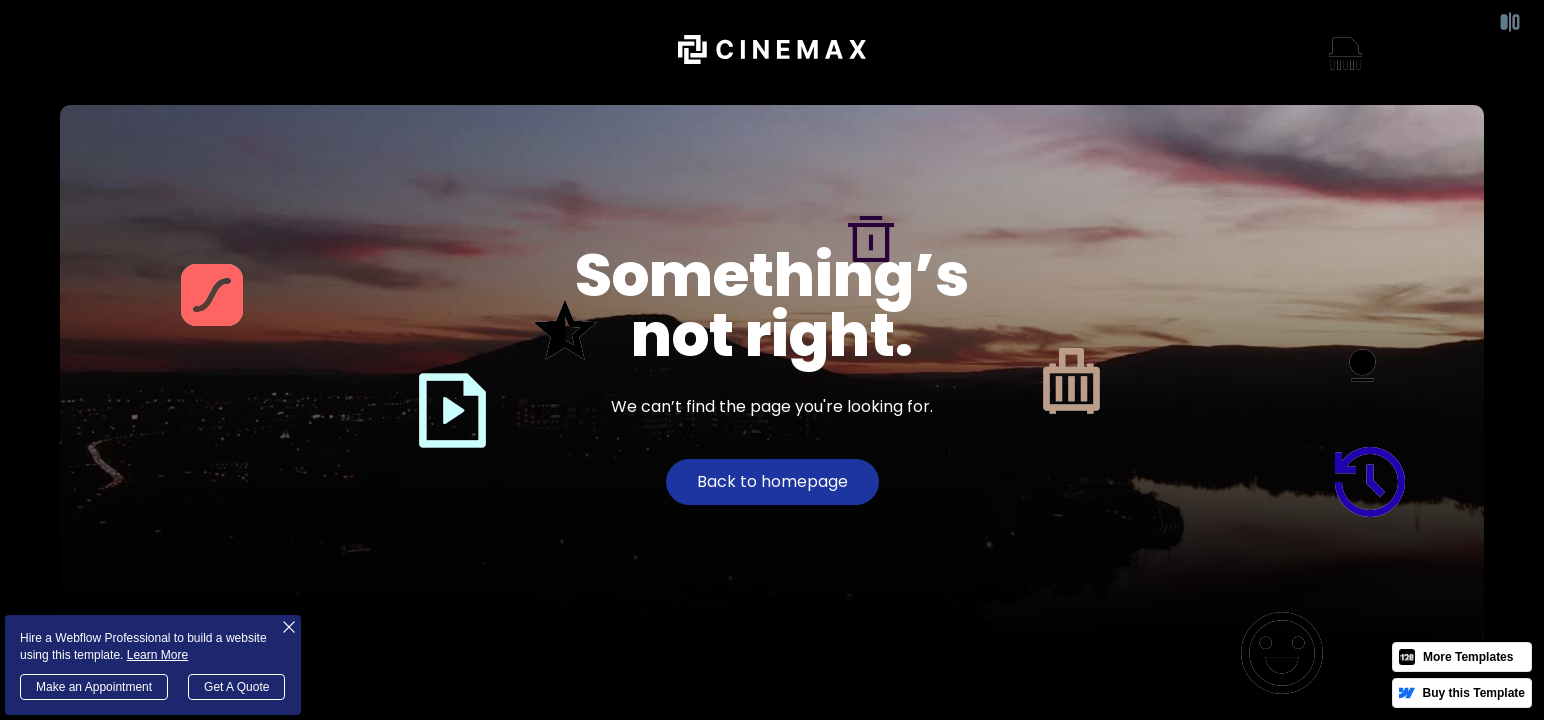 This screenshot has width=1544, height=720. I want to click on flip image horizontally, so click(1510, 22).